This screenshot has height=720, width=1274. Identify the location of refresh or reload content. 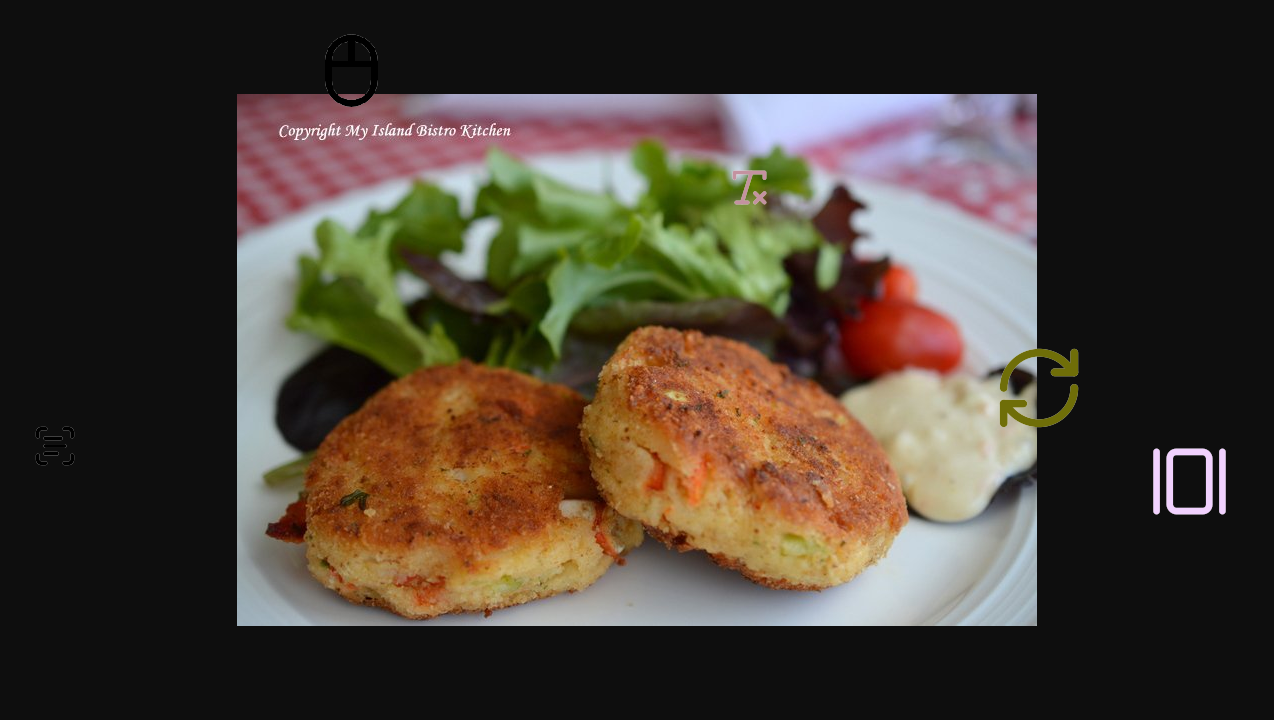
(1039, 388).